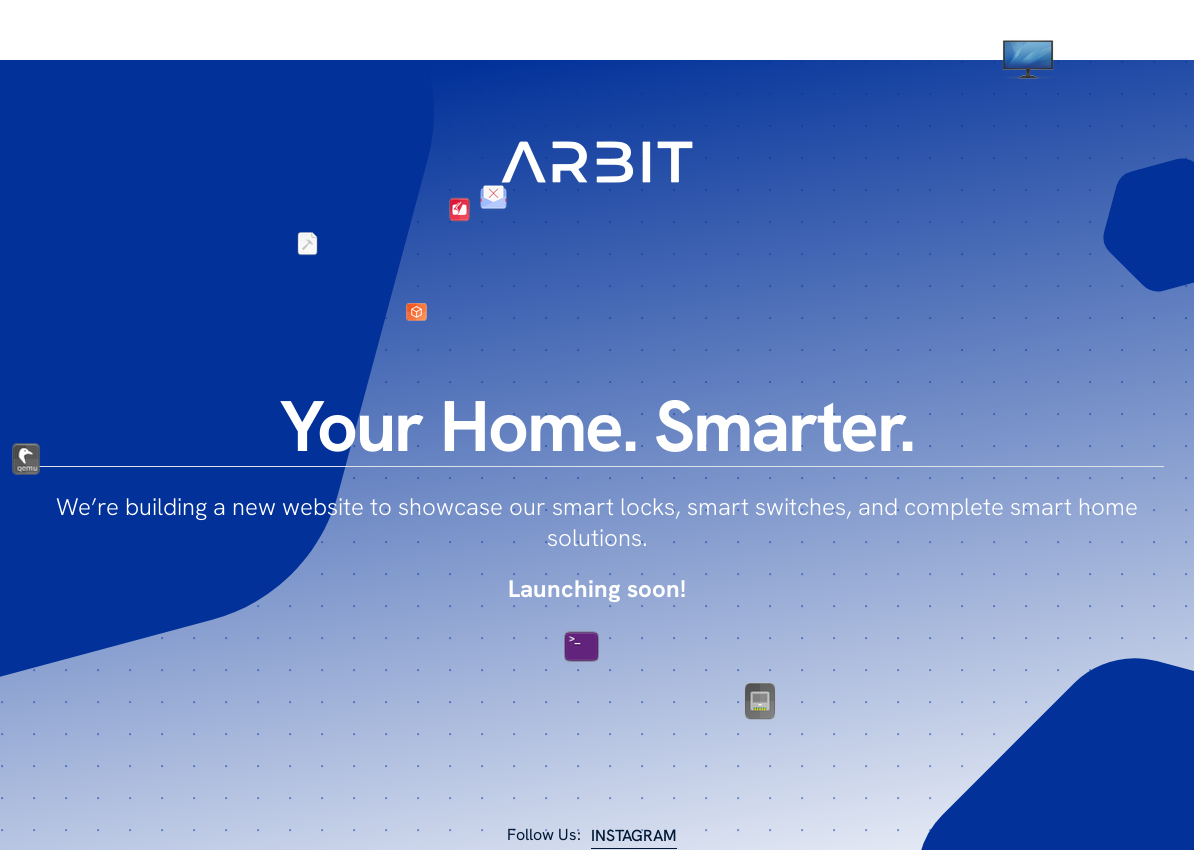  I want to click on external display or monitor device, so click(1028, 49).